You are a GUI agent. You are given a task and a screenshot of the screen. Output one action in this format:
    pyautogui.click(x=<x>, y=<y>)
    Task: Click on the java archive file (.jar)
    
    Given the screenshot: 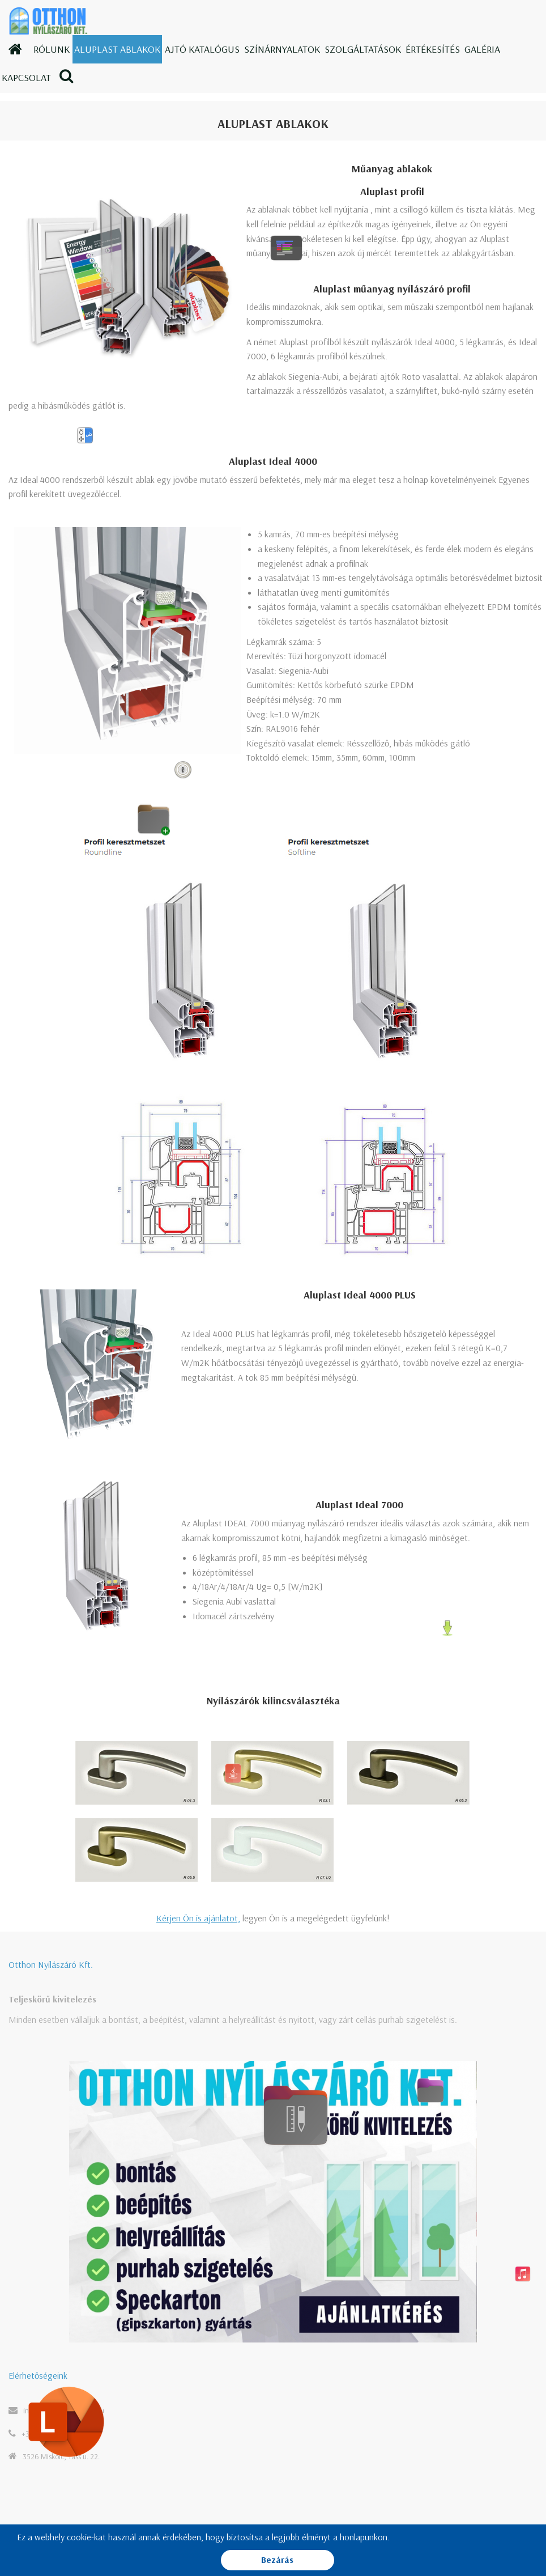 What is the action you would take?
    pyautogui.click(x=233, y=1773)
    